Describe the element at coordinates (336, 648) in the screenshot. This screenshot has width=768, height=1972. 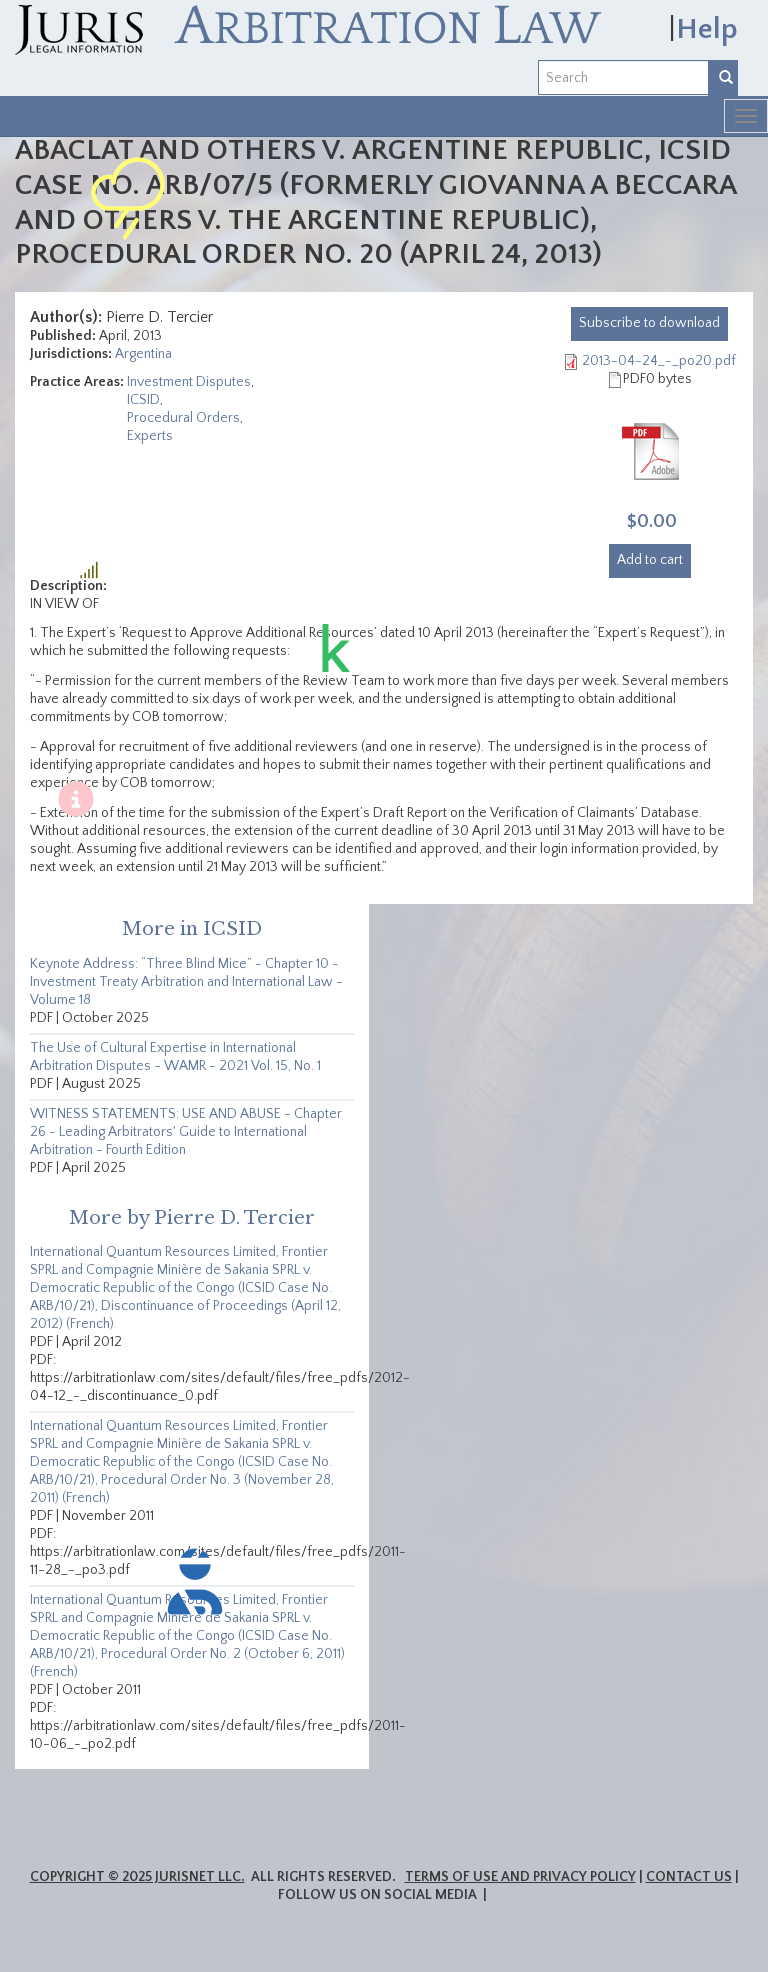
I see `link to kaggle profile or account` at that location.